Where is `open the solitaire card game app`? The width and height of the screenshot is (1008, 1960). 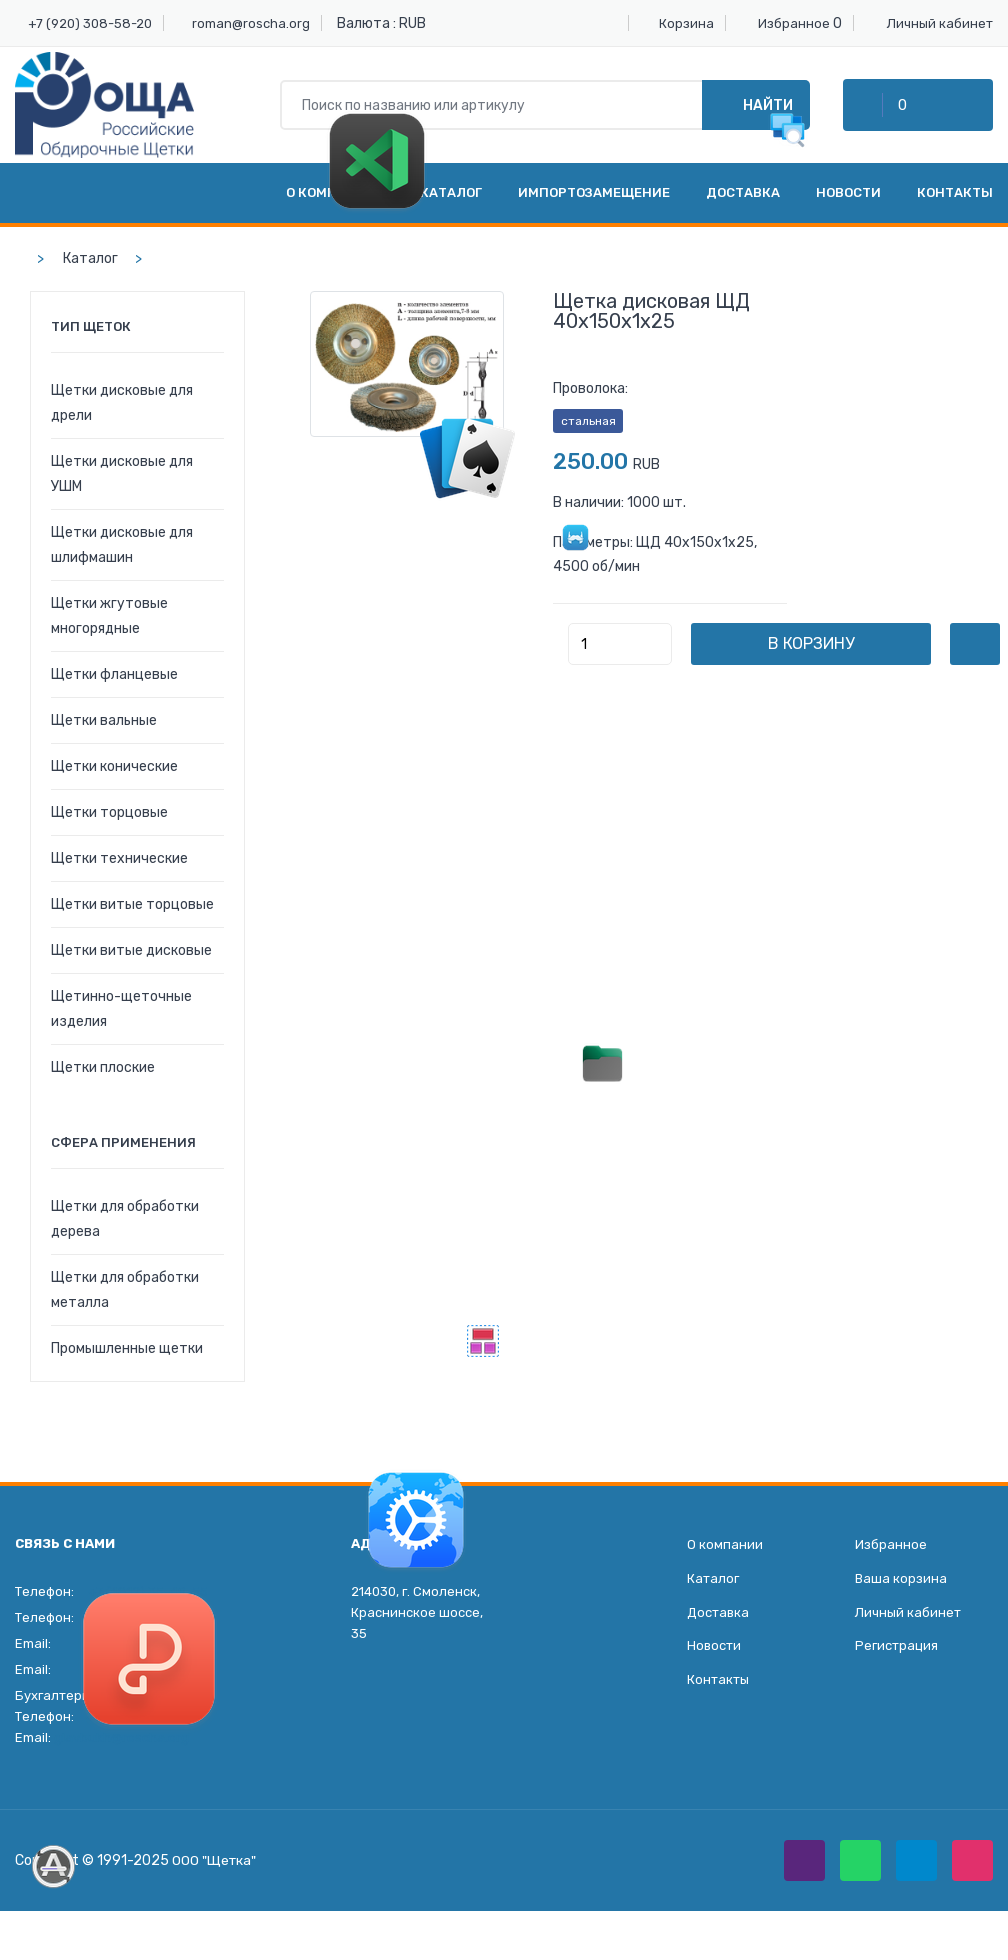
open the solitaire card game app is located at coordinates (467, 458).